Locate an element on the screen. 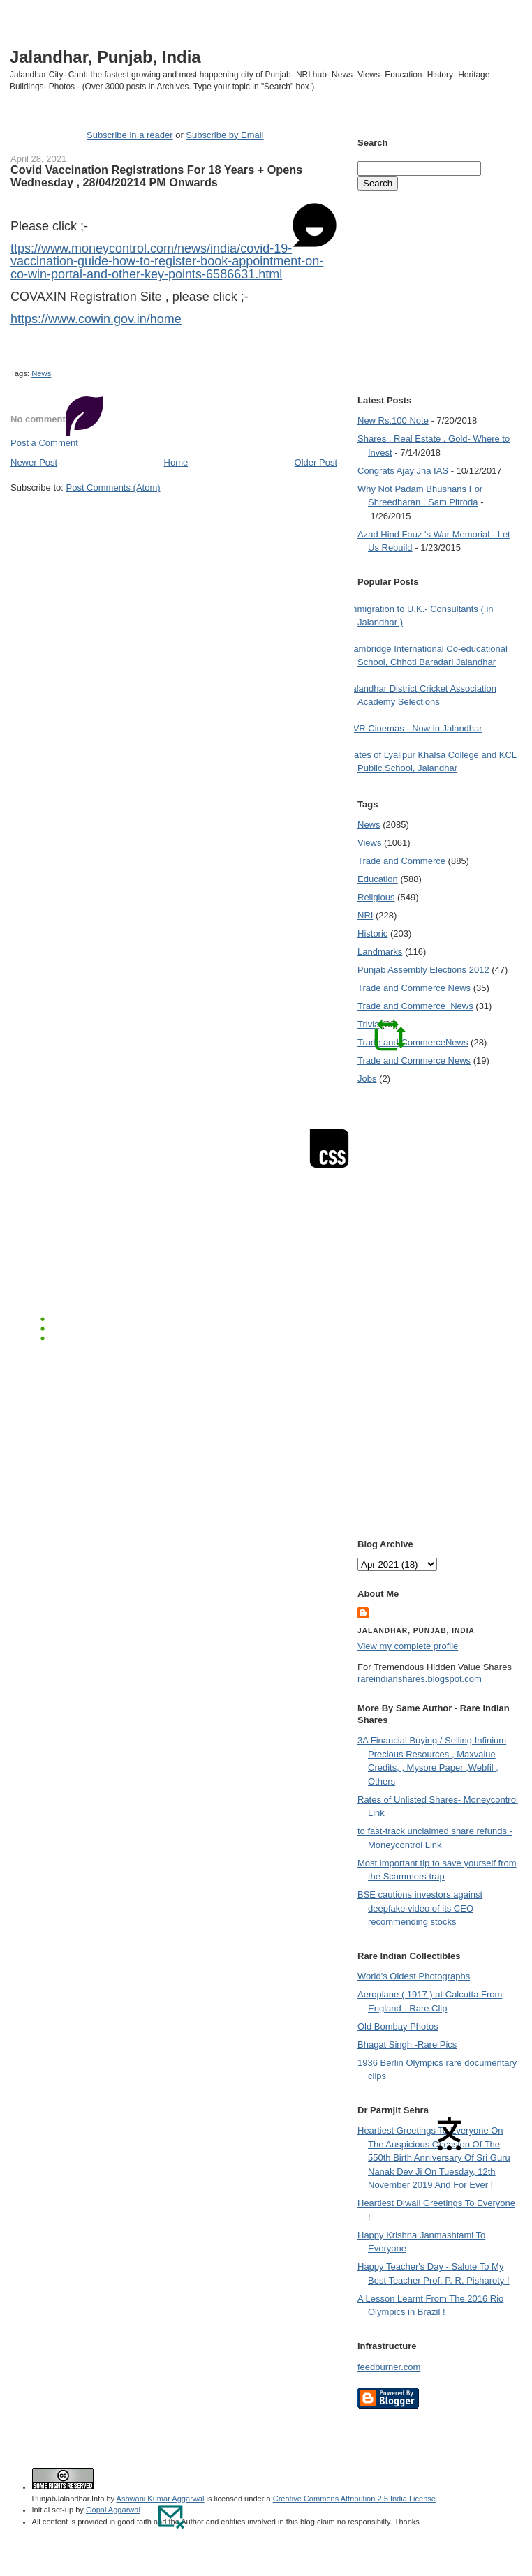 The width and height of the screenshot is (532, 2576). adjust custom dimensions or size is located at coordinates (388, 1036).